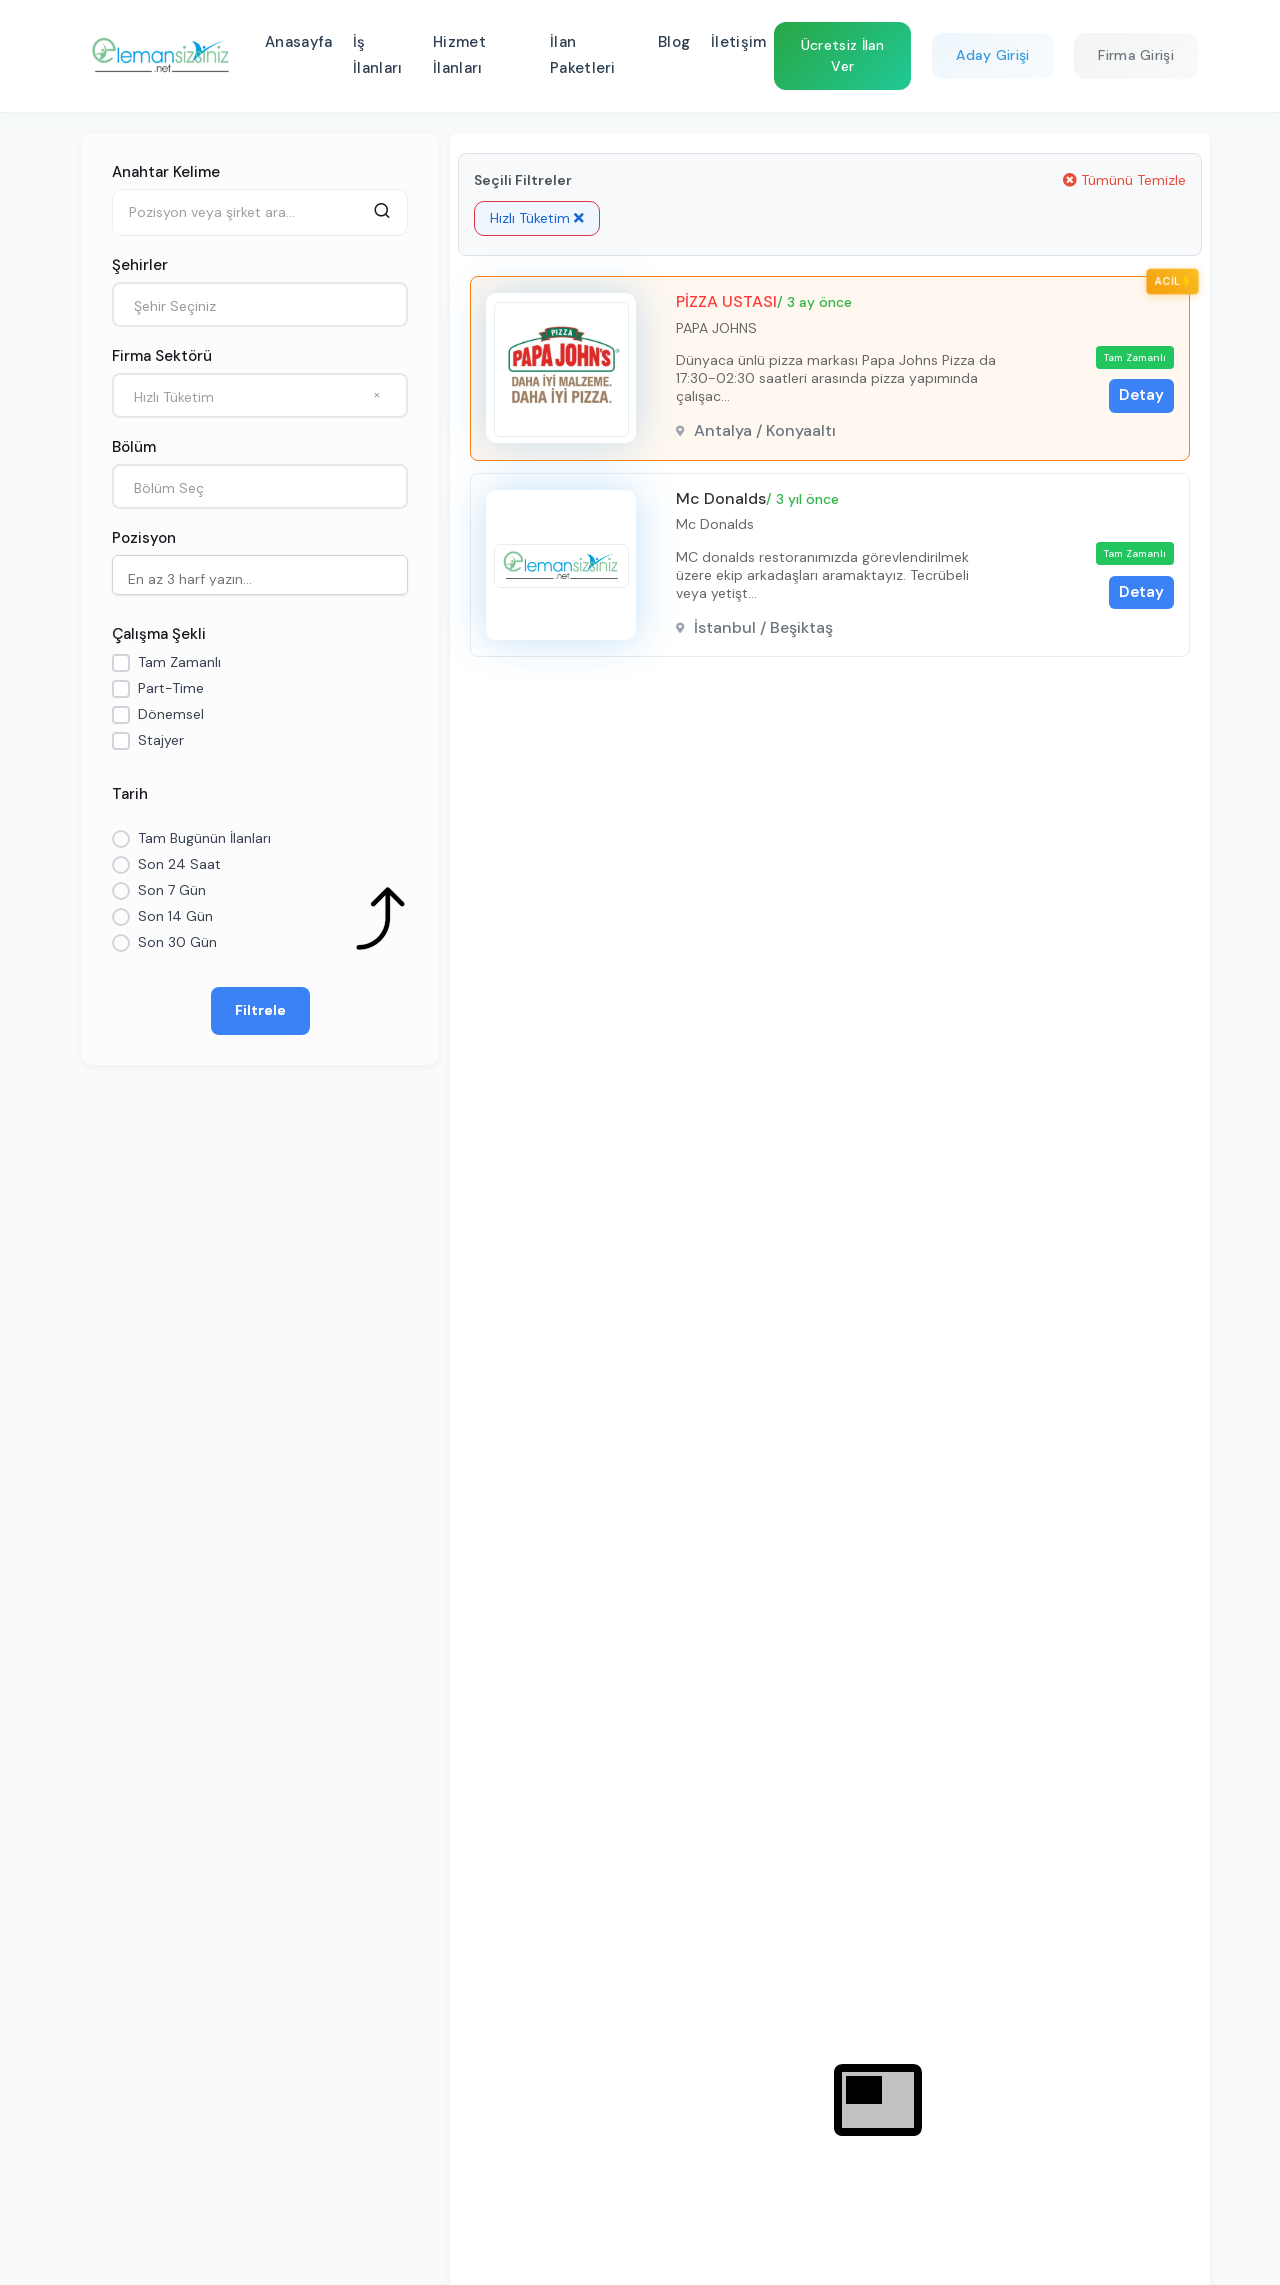 This screenshot has height=2285, width=1280. Describe the element at coordinates (380, 918) in the screenshot. I see `redirect or forward content` at that location.